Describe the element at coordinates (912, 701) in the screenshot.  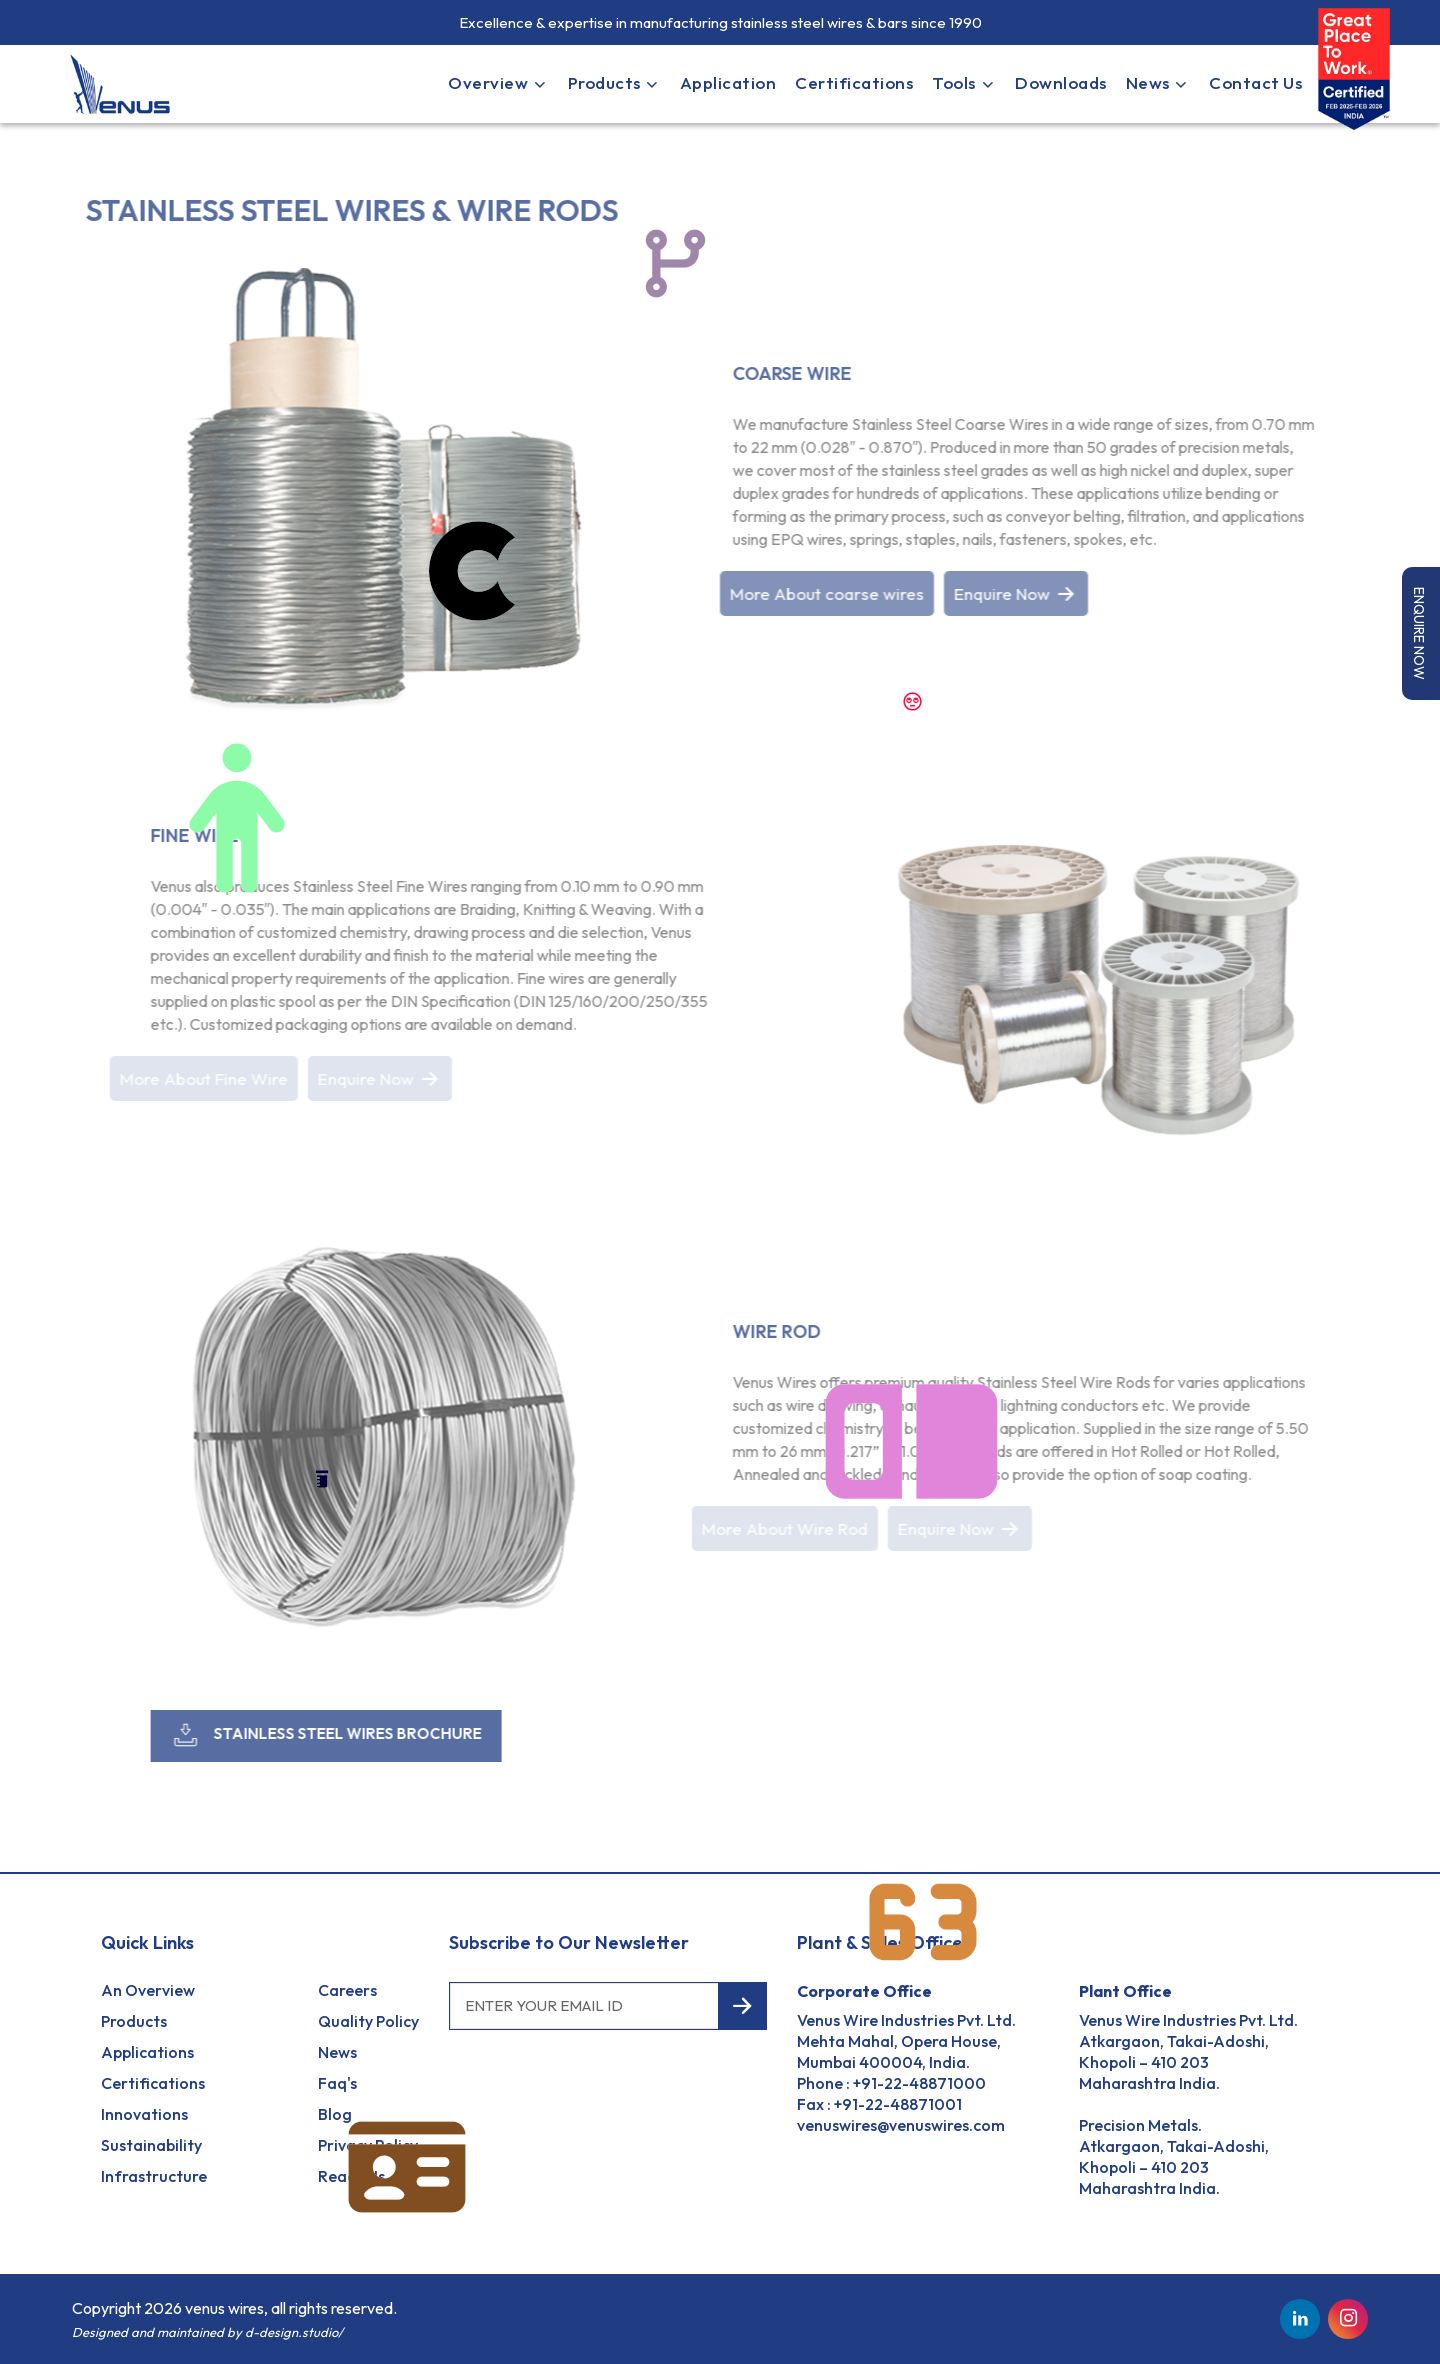
I see `express annoyance or exasperation in a message` at that location.